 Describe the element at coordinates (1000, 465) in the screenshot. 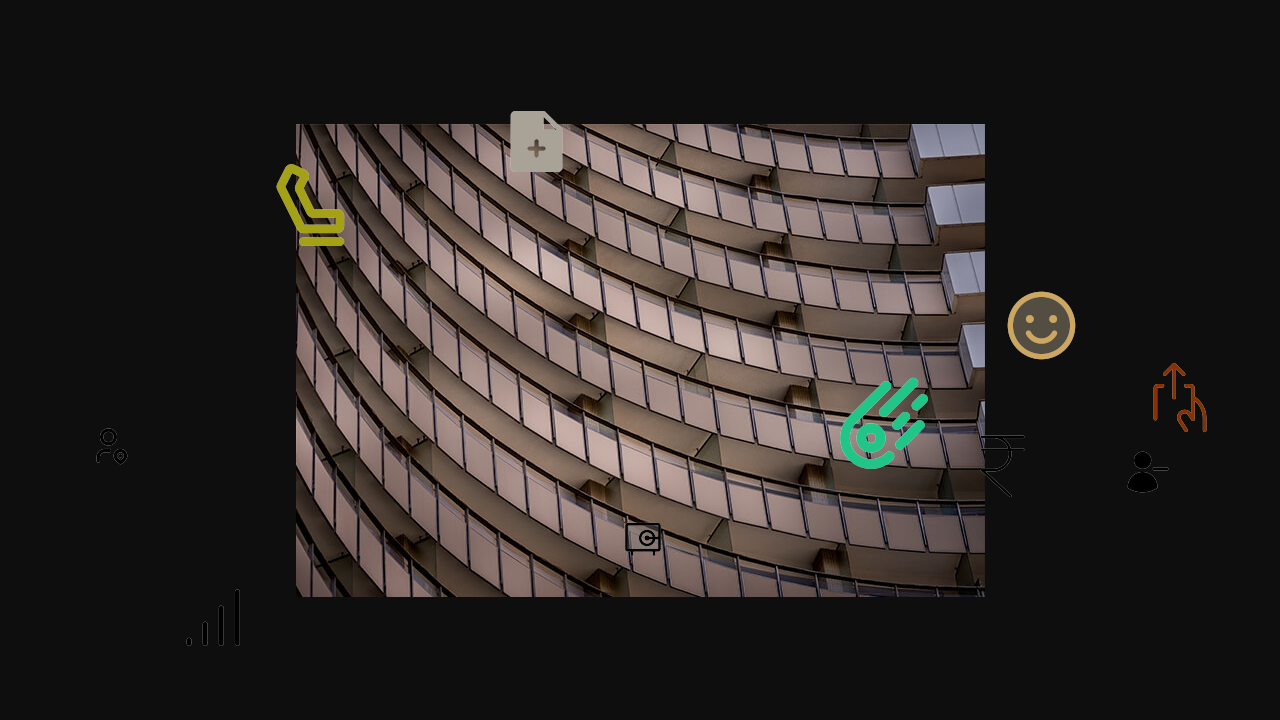

I see `view price in Indian rupees` at that location.